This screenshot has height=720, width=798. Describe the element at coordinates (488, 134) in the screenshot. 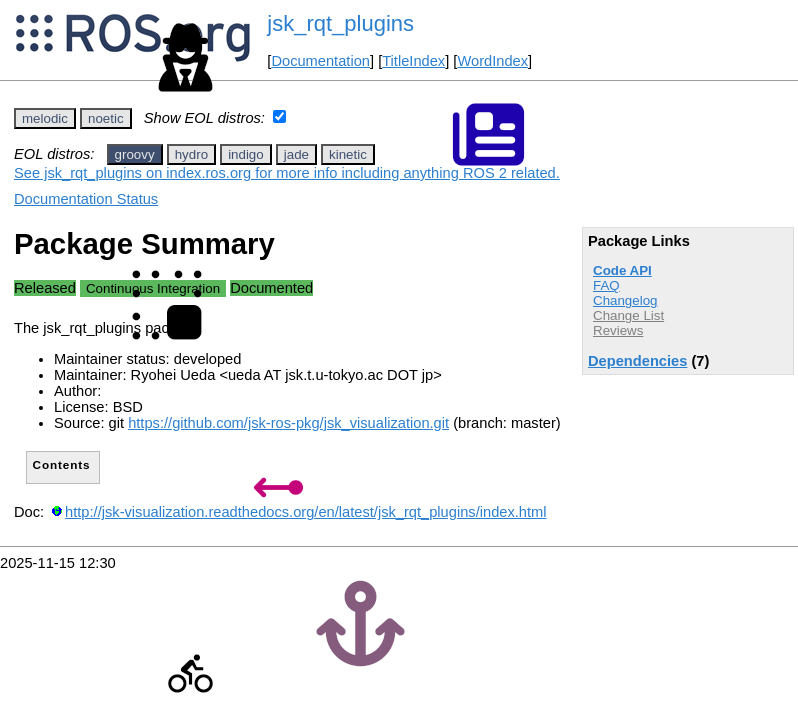

I see `view news feed or articles` at that location.